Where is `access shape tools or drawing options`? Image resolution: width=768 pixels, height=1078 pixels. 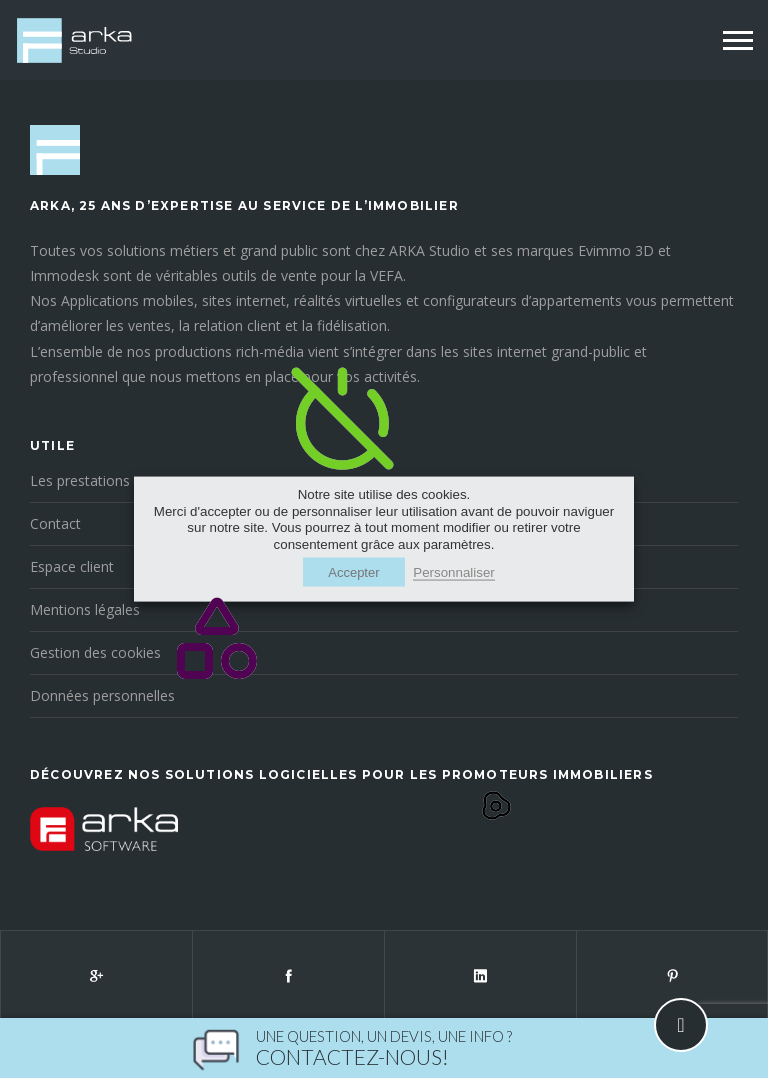 access shape tools or drawing options is located at coordinates (217, 639).